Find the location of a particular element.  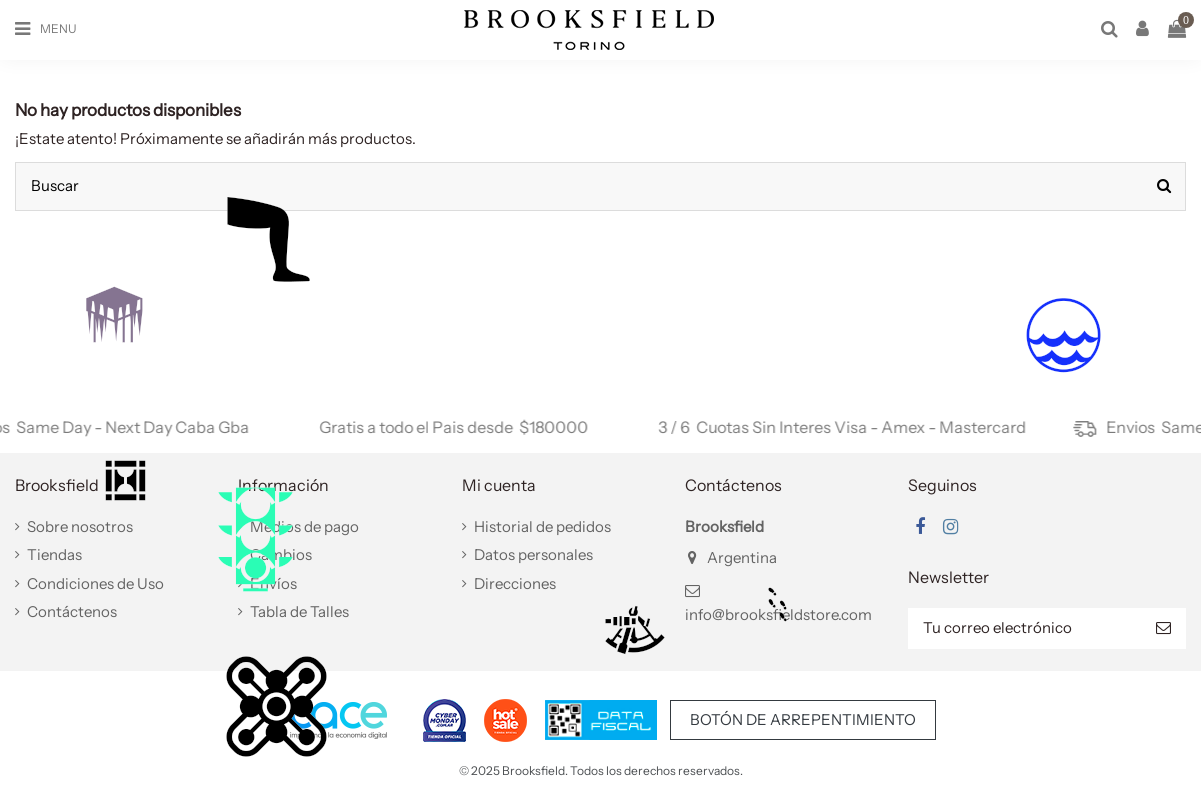

indicates a process is complete and ready to proceed is located at coordinates (255, 539).